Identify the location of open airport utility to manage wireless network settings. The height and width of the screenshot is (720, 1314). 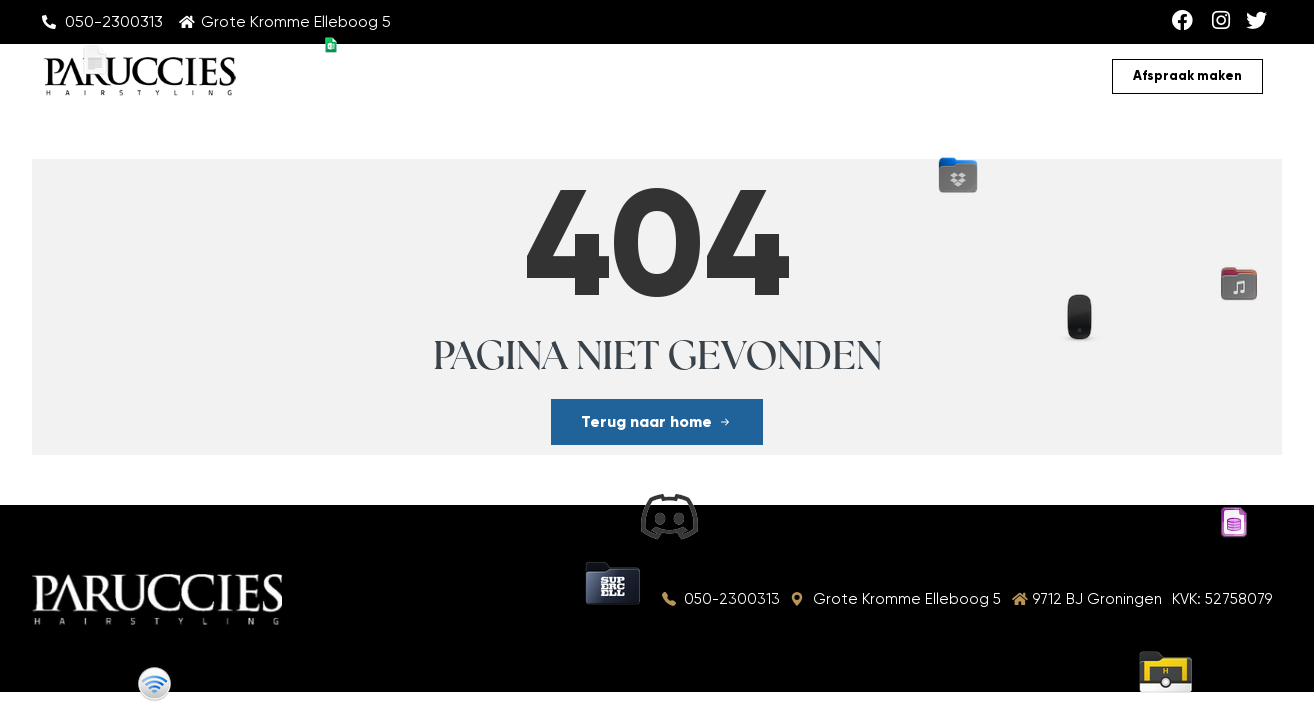
(154, 683).